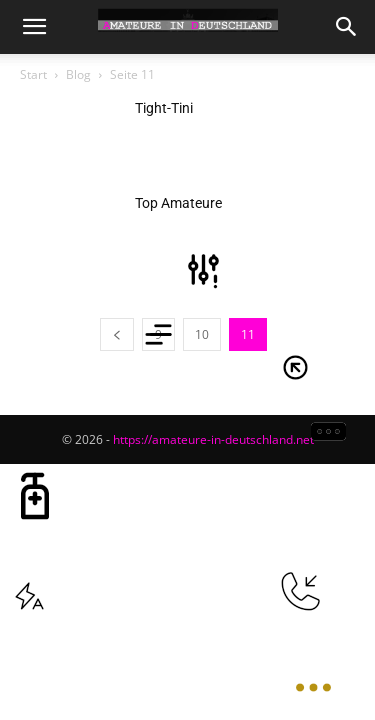 This screenshot has width=375, height=720. I want to click on enable auto-flash mode, so click(29, 597).